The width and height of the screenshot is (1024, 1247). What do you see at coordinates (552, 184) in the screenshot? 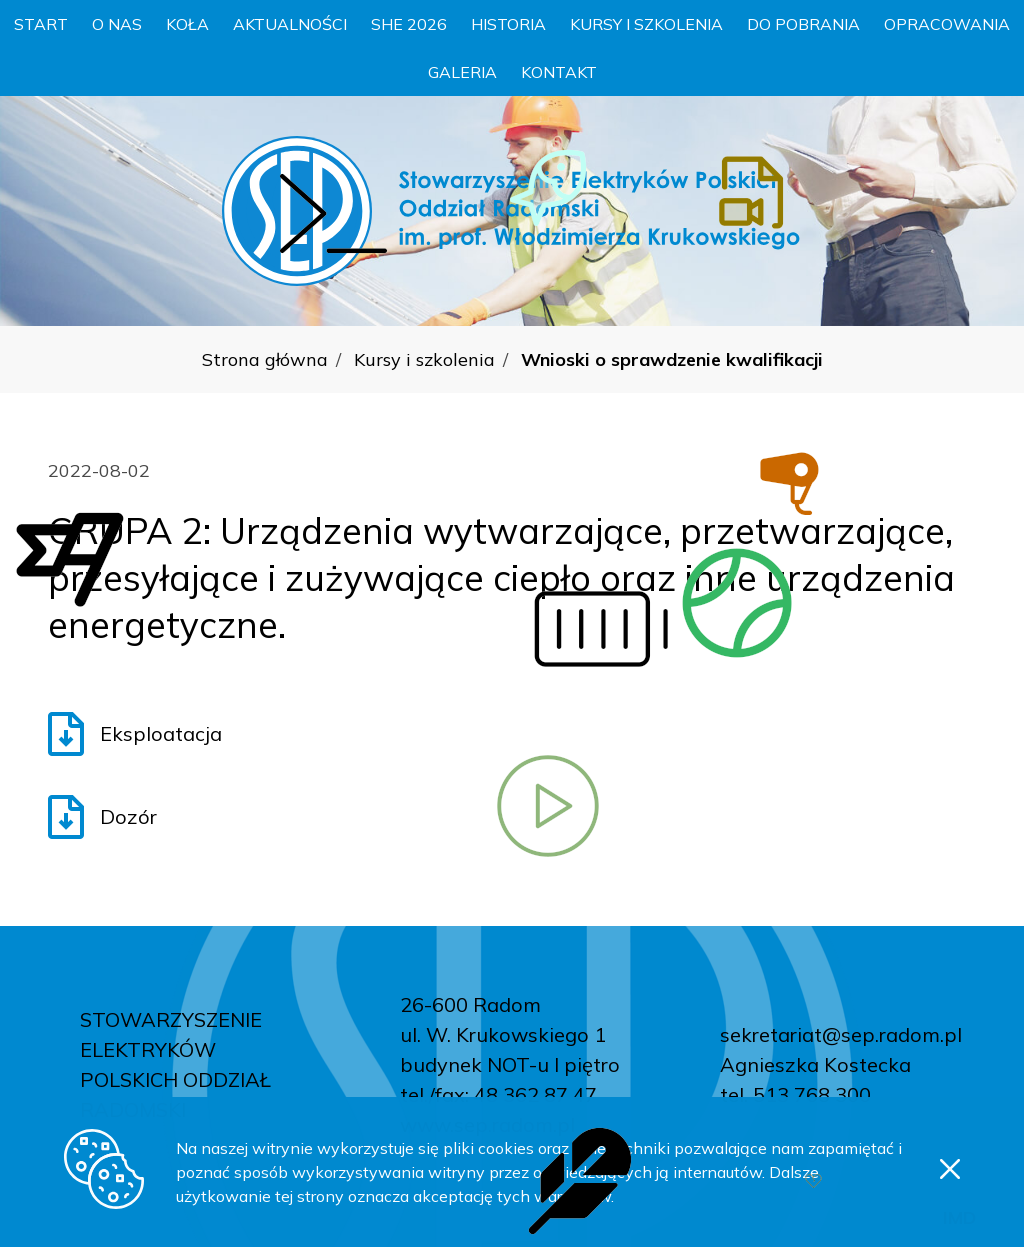
I see `browse seafood or fish-related content` at bounding box center [552, 184].